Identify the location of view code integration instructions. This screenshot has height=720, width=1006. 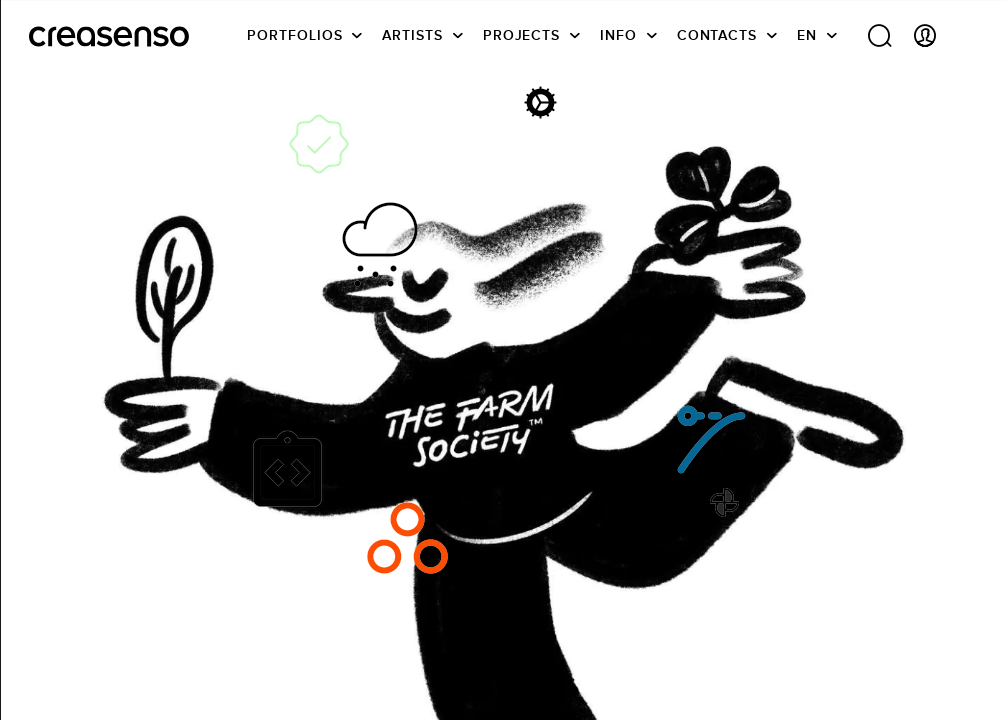
(287, 472).